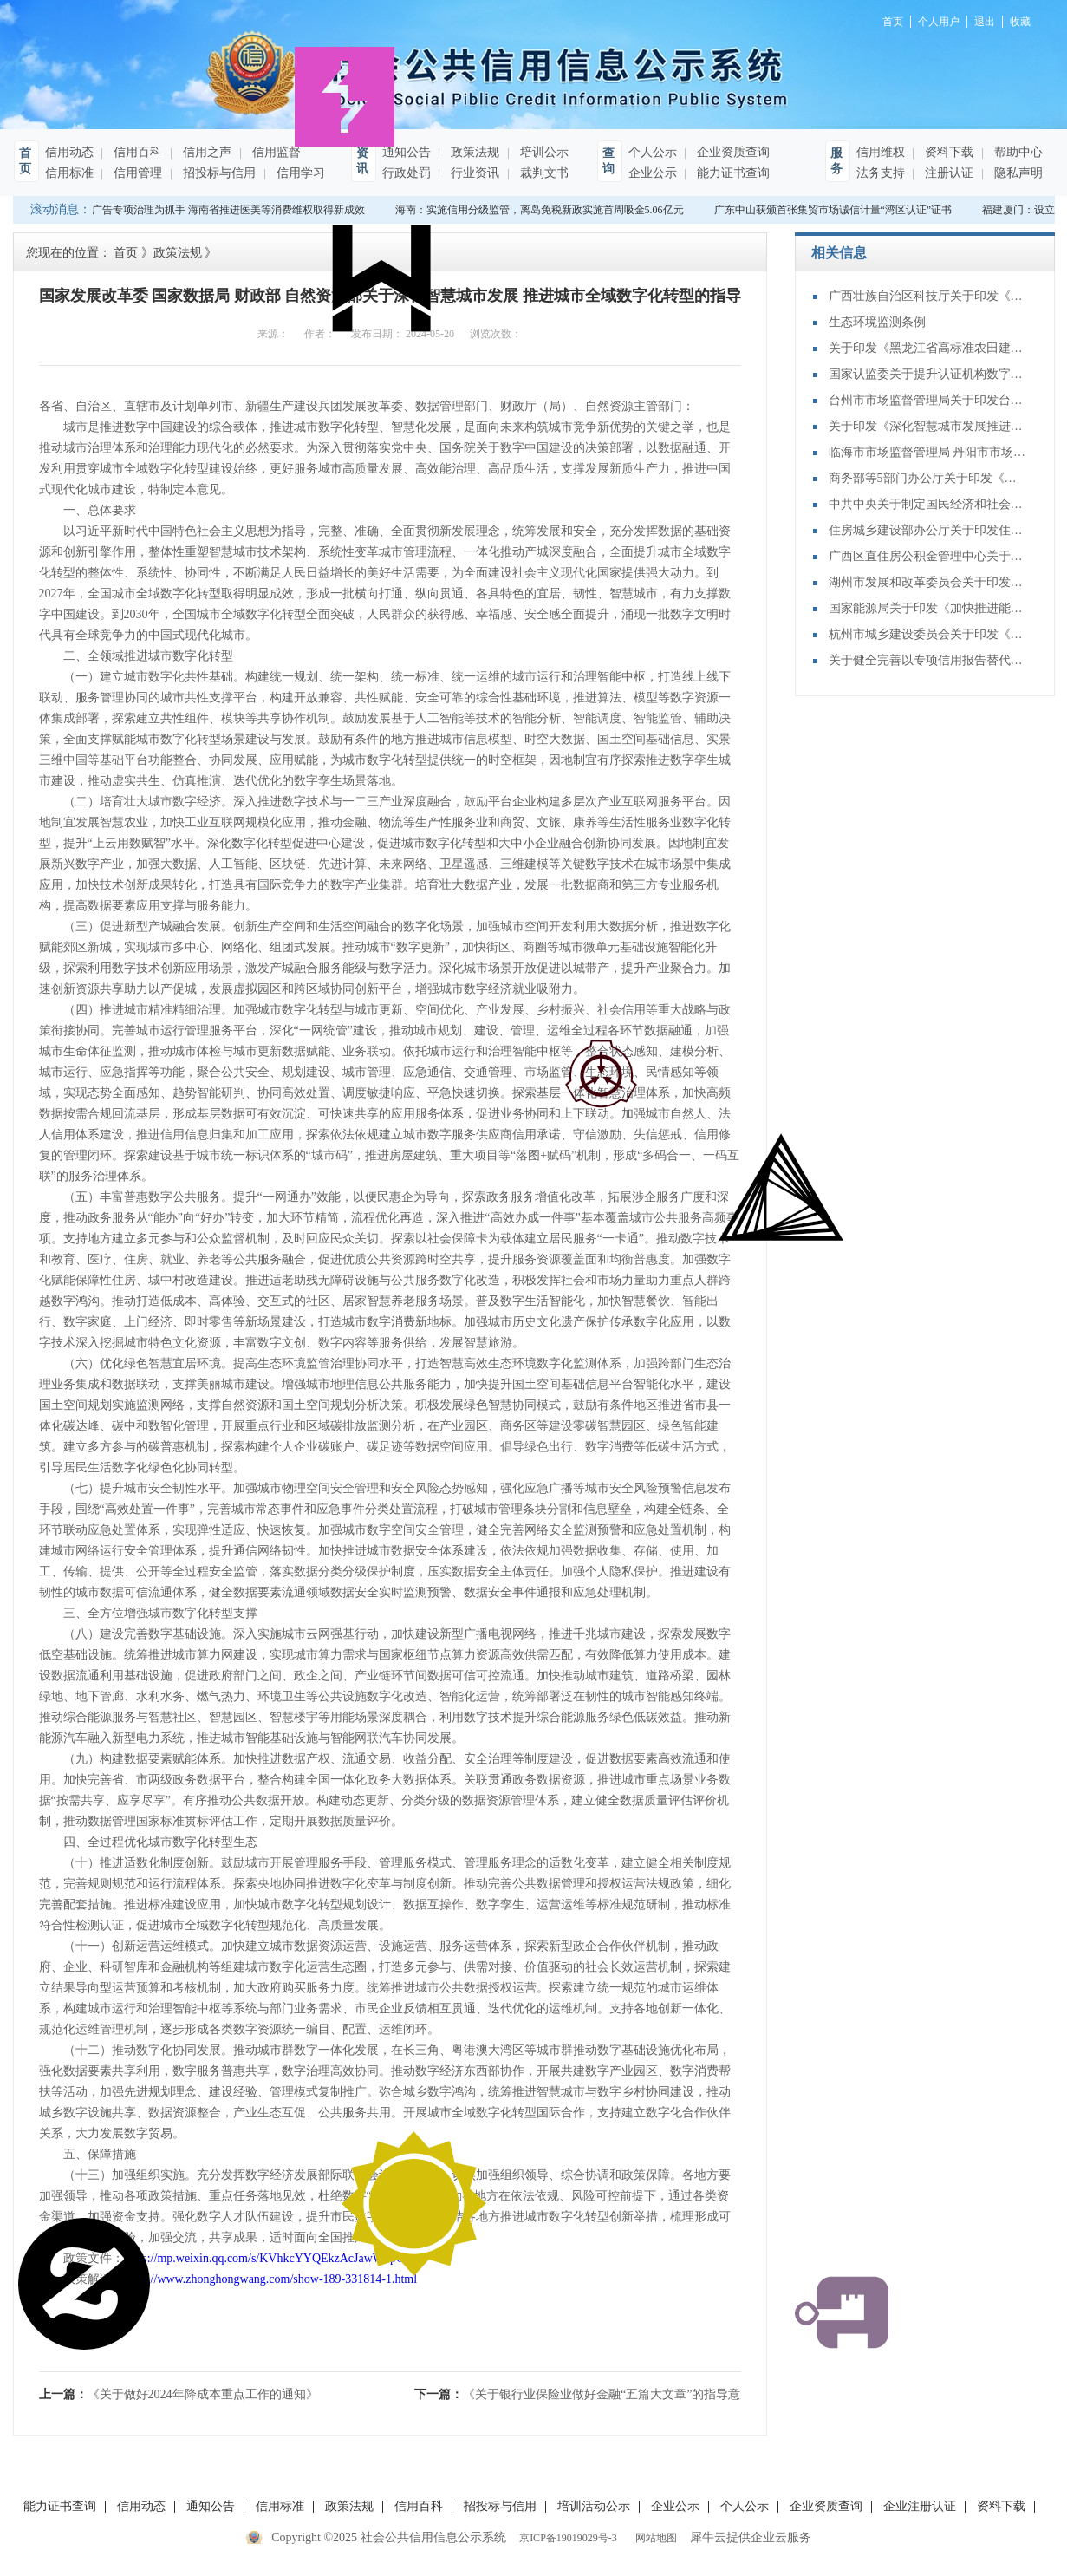  Describe the element at coordinates (381, 278) in the screenshot. I see `wirsindhandwerk brand logo` at that location.